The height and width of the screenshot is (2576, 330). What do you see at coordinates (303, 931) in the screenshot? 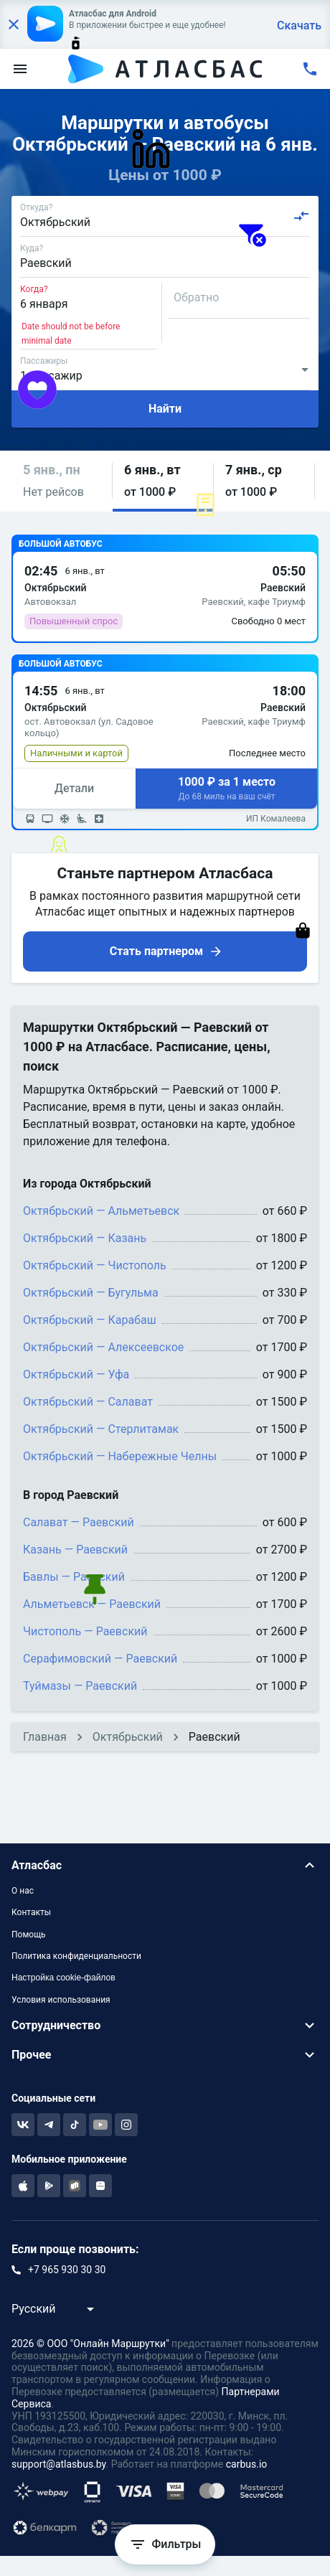
I see `view your shopping bag` at bounding box center [303, 931].